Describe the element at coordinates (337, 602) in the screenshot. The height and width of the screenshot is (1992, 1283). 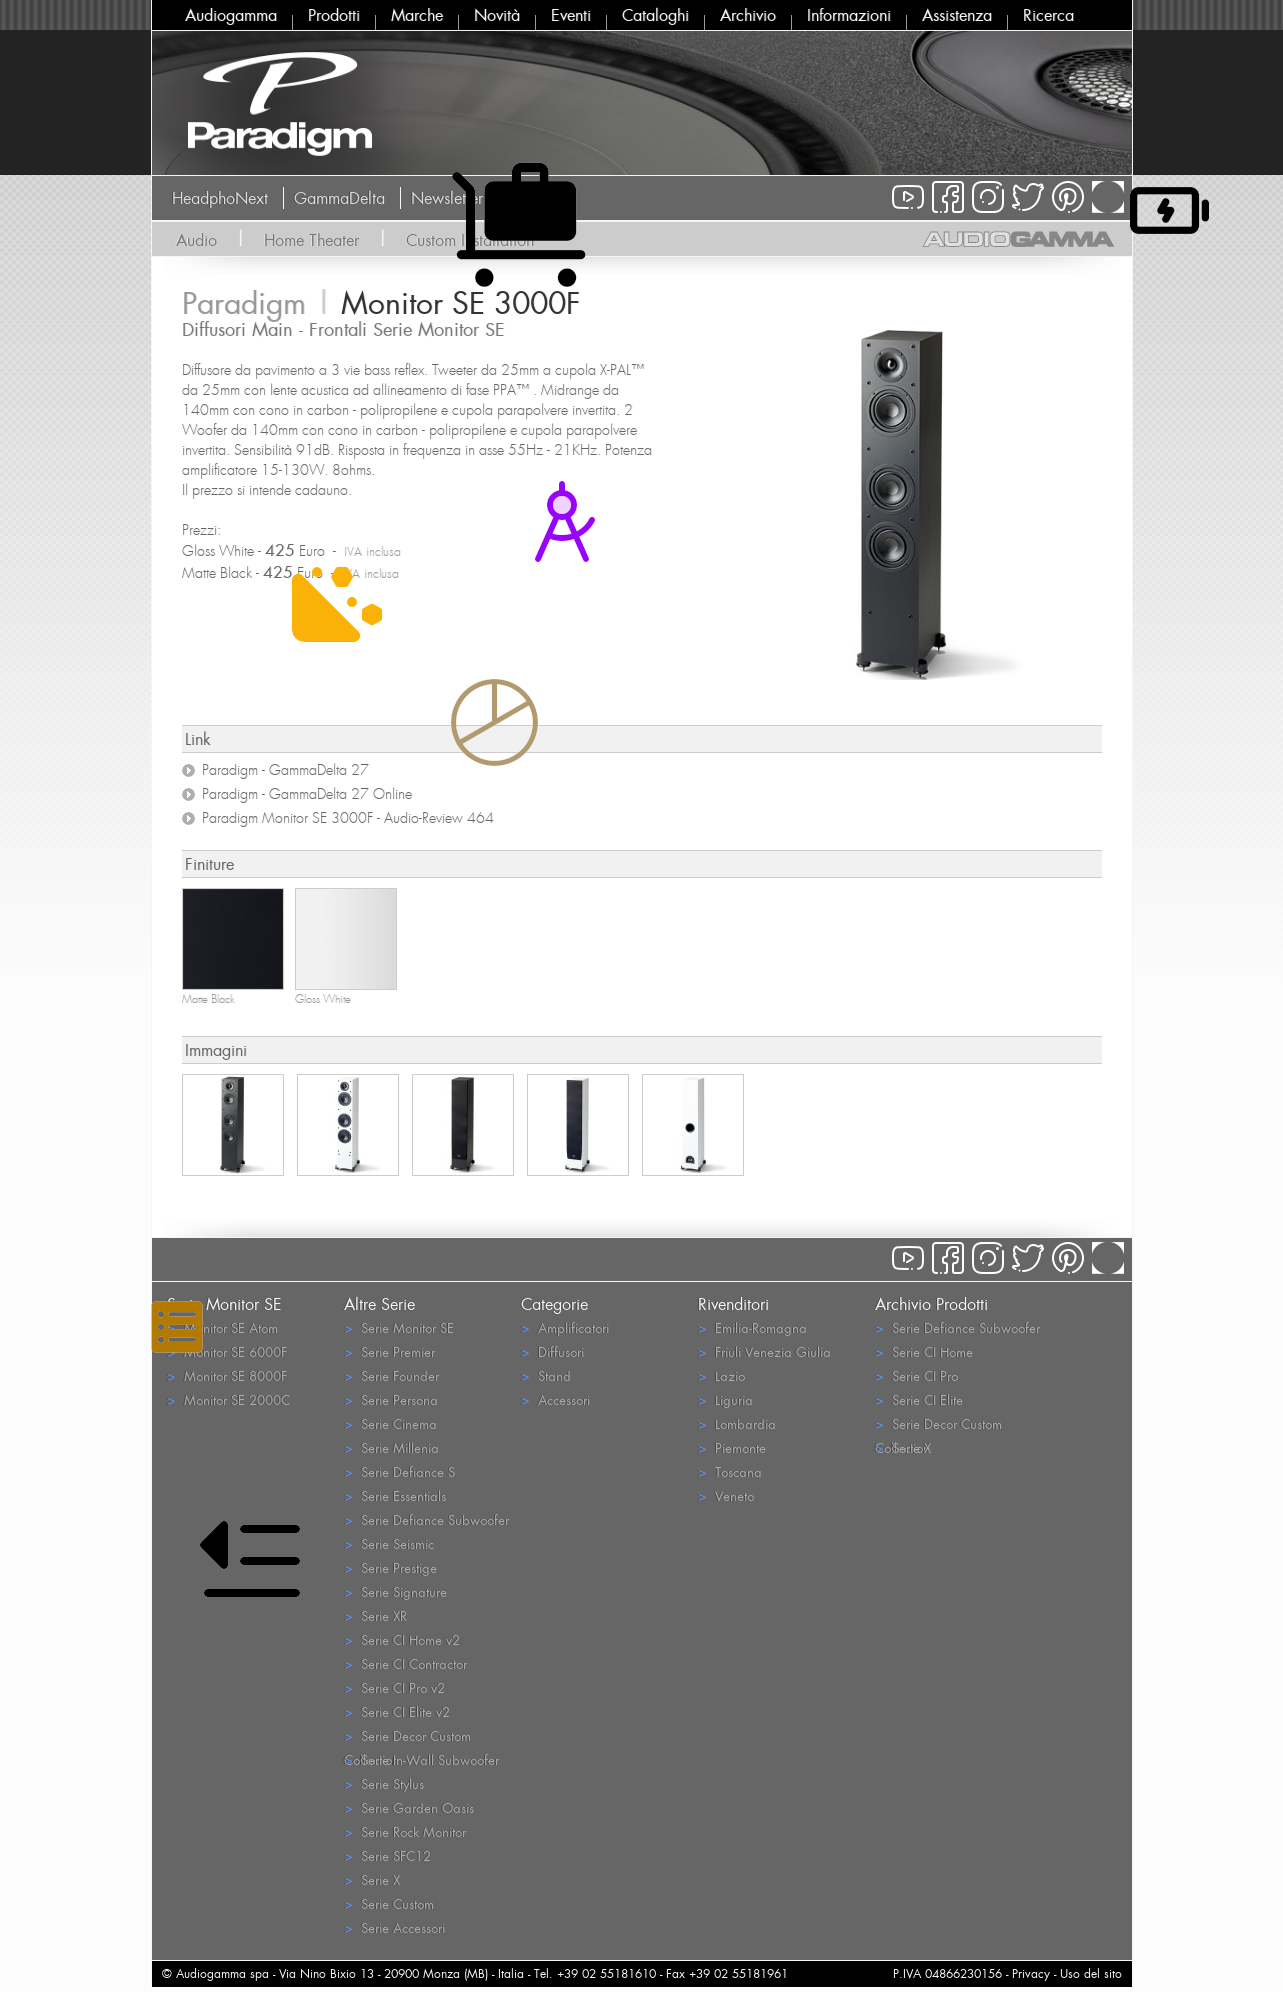
I see `indicates rockslide or landslide hazard warning` at that location.